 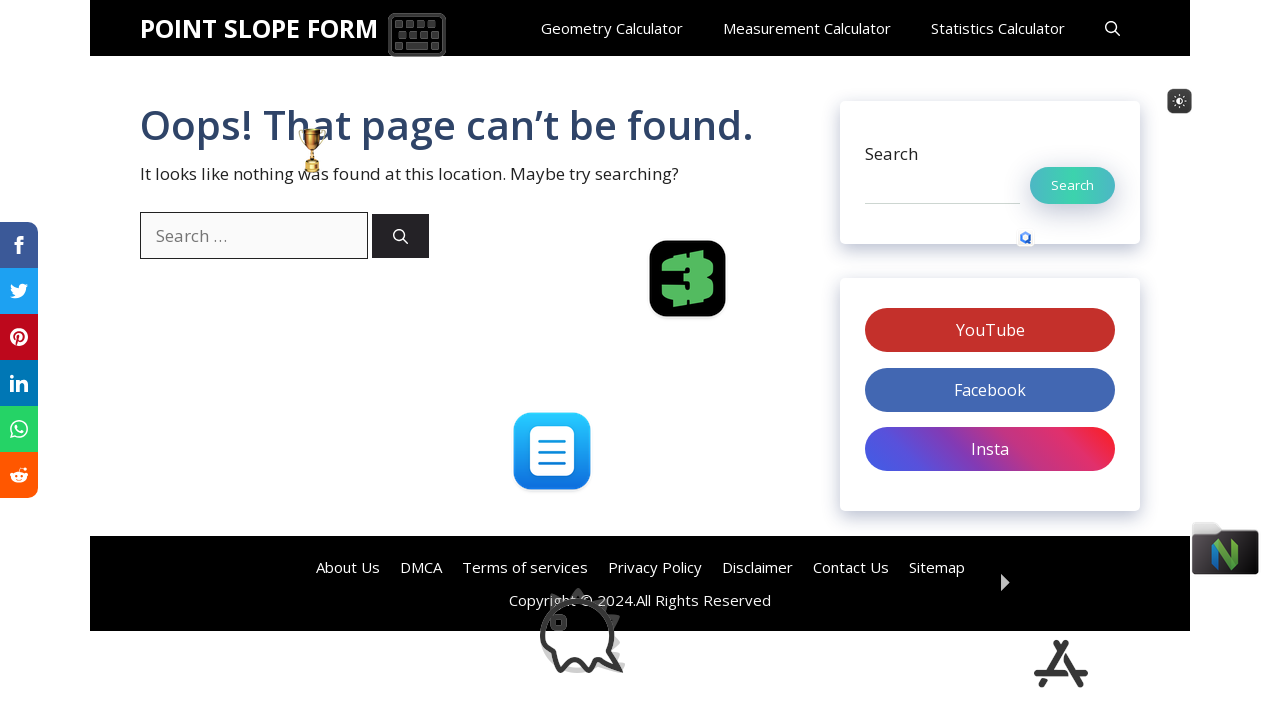 What do you see at coordinates (582, 630) in the screenshot?
I see `open dino messaging app` at bounding box center [582, 630].